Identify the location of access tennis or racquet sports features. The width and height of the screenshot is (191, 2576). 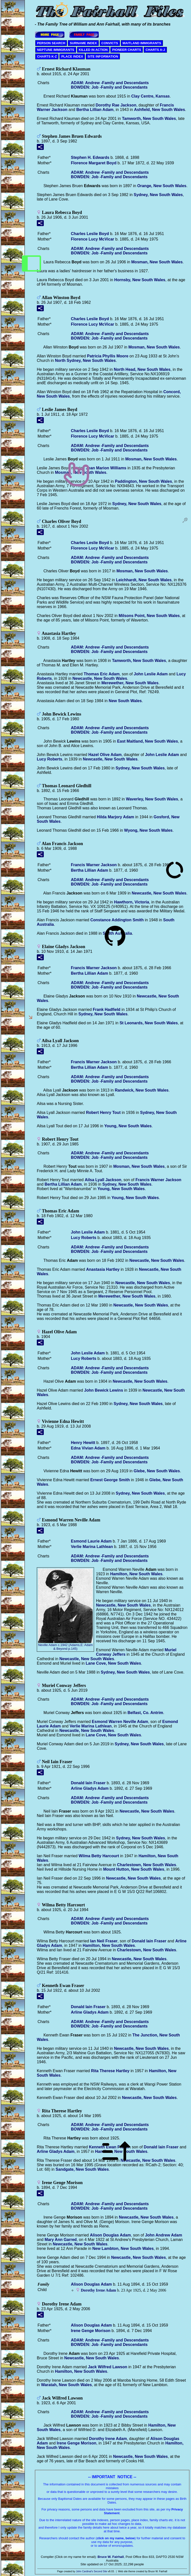
(185, 520).